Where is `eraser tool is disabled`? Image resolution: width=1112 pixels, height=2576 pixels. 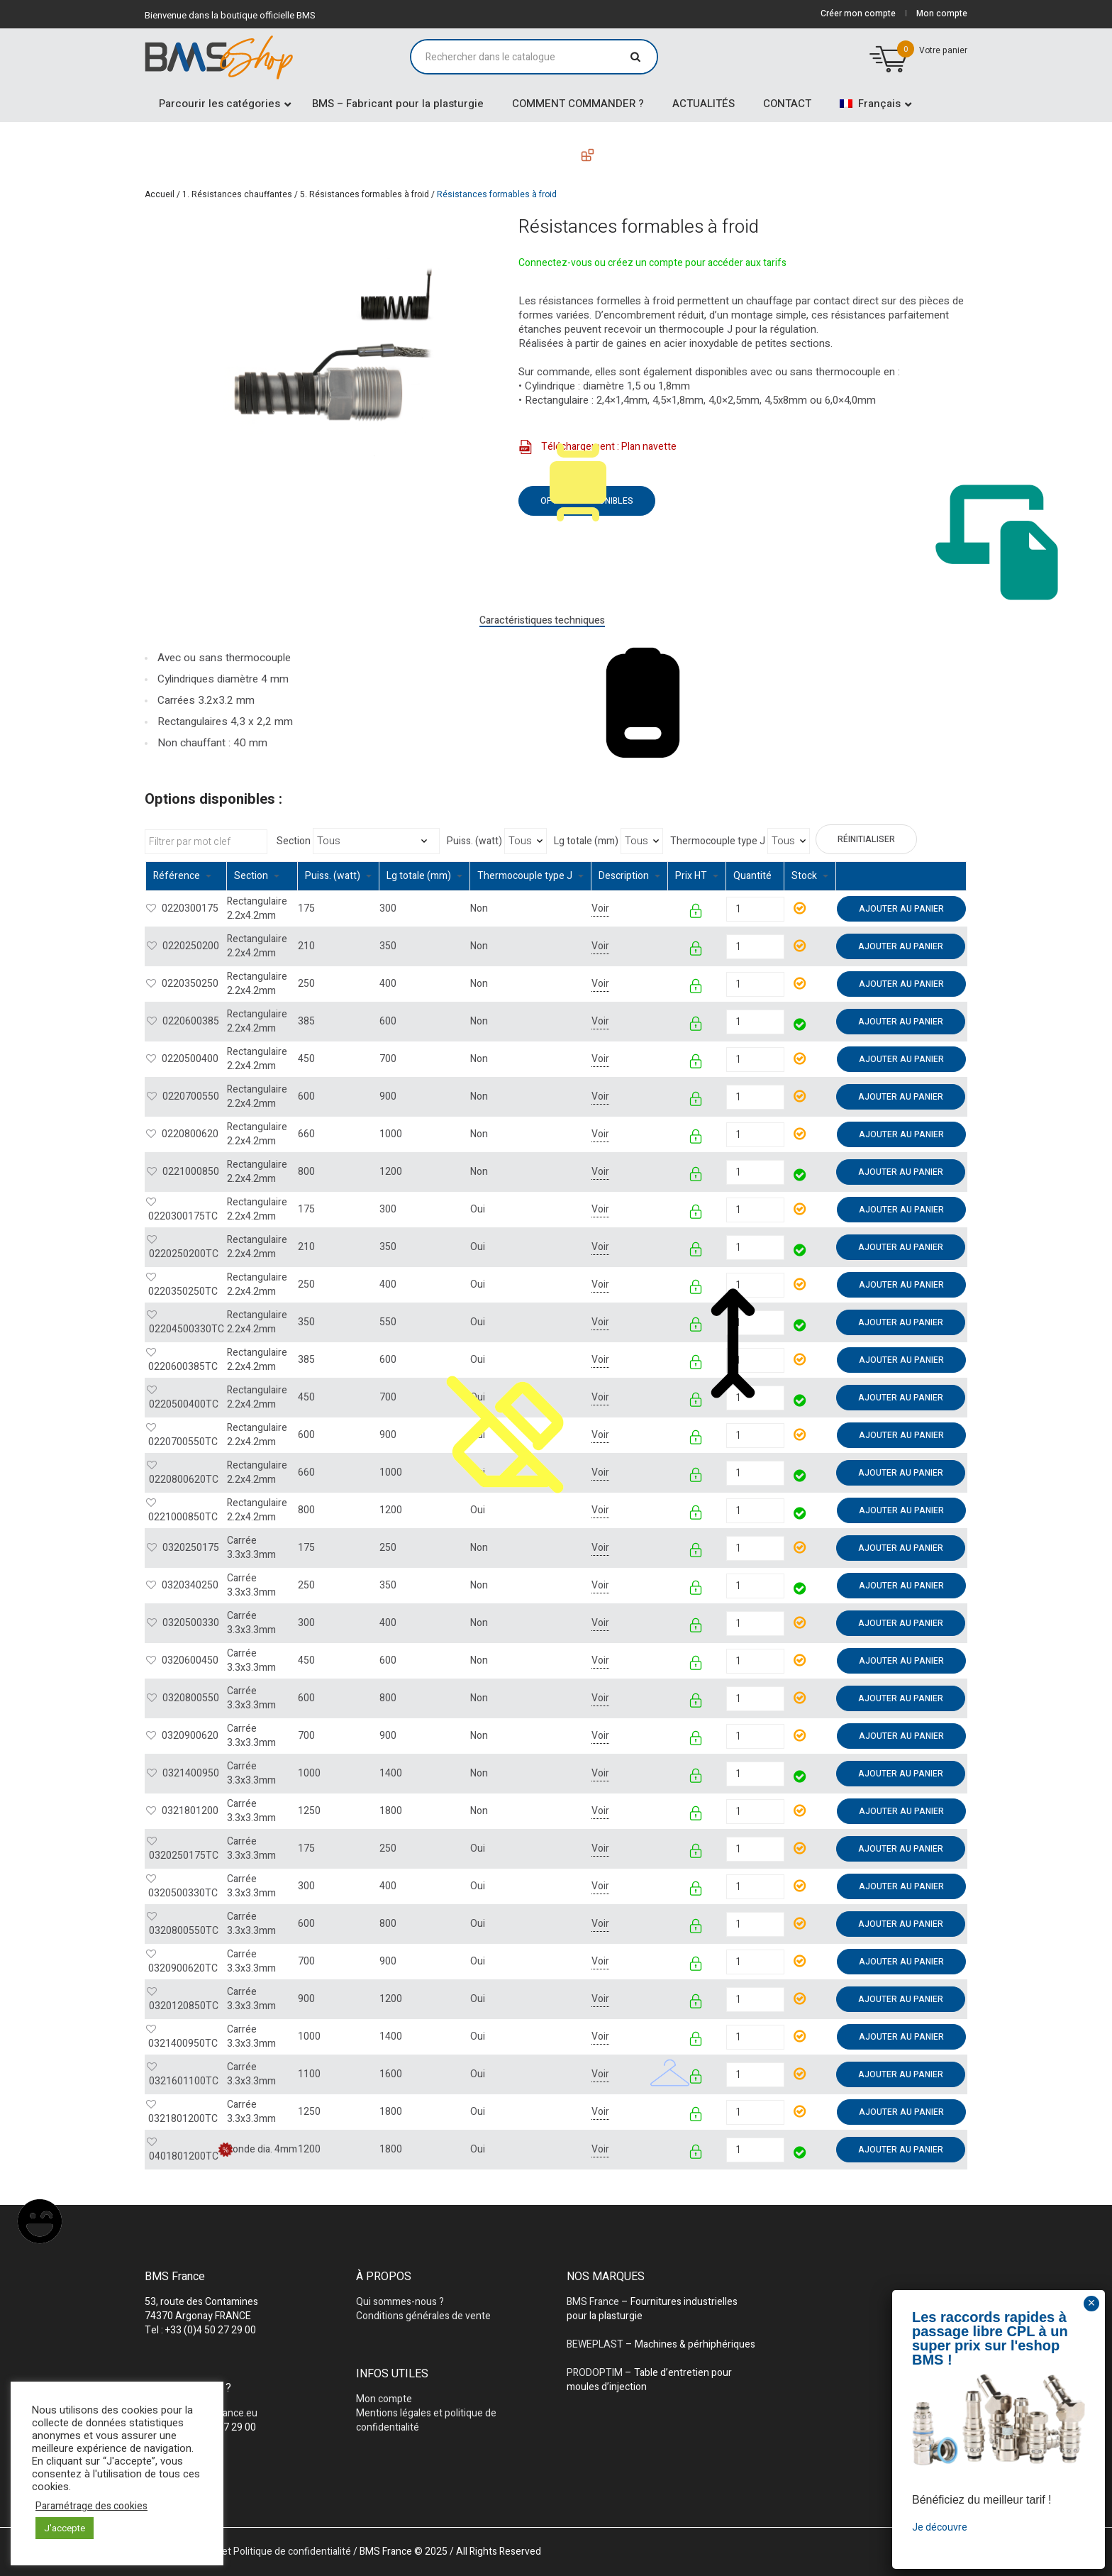 eraser tool is disabled is located at coordinates (505, 1435).